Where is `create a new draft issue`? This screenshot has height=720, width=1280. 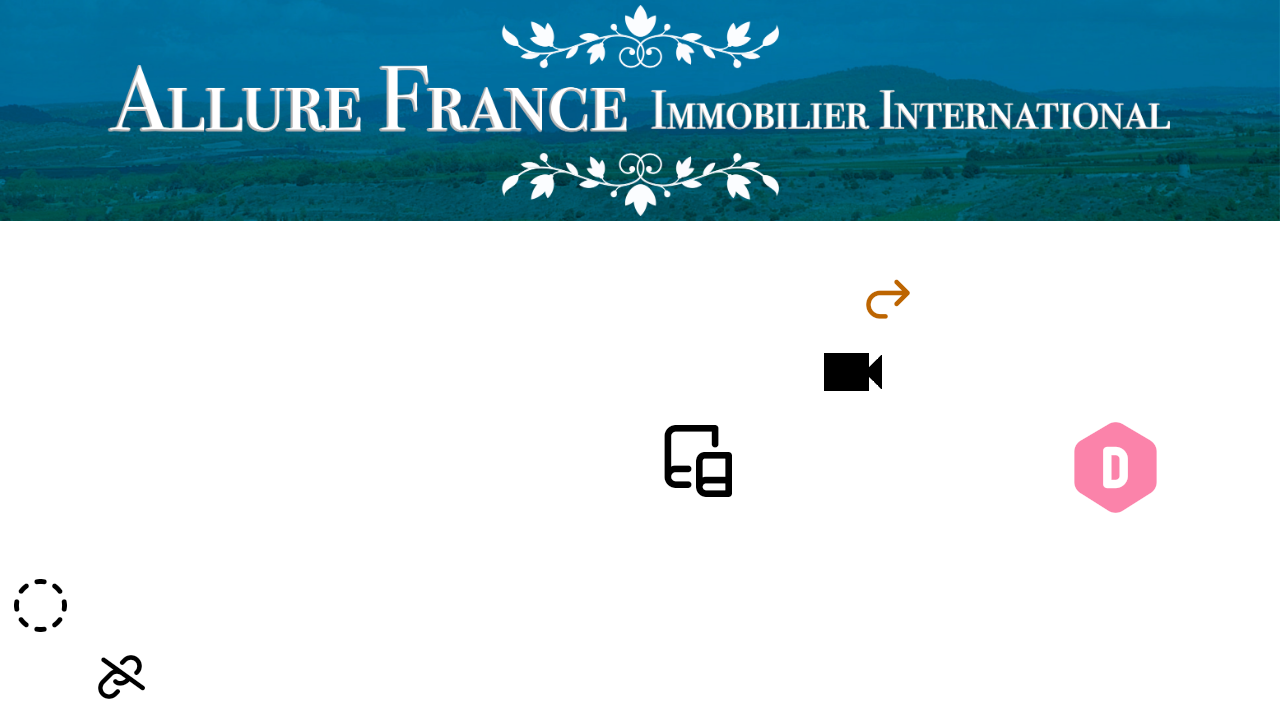 create a new draft issue is located at coordinates (40, 605).